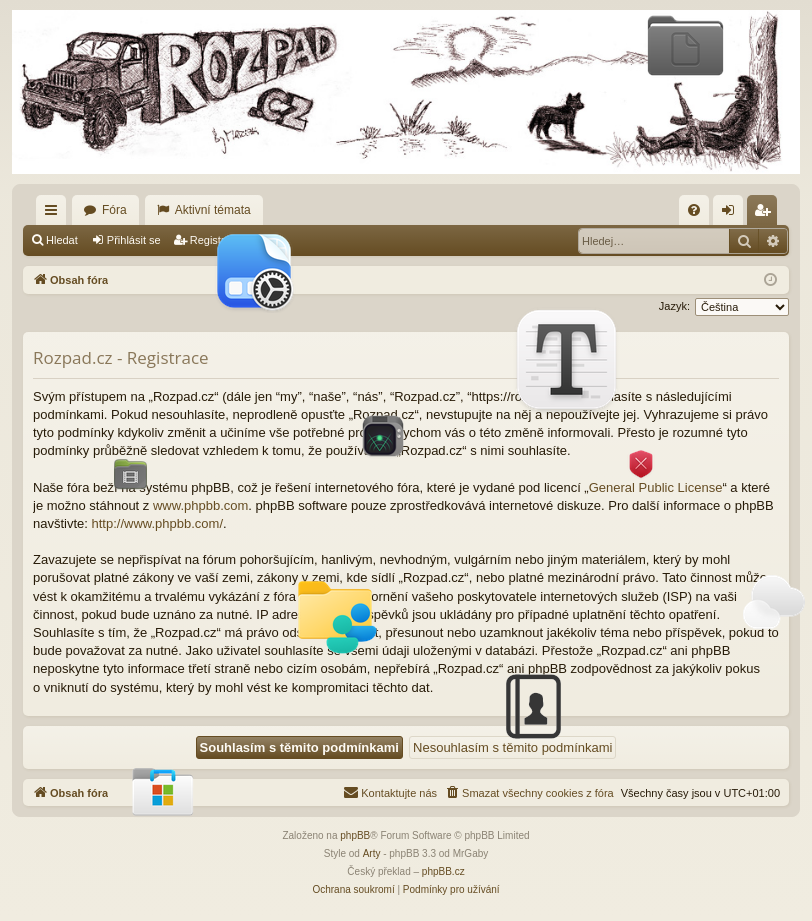  I want to click on open shared folder, so click(335, 612).